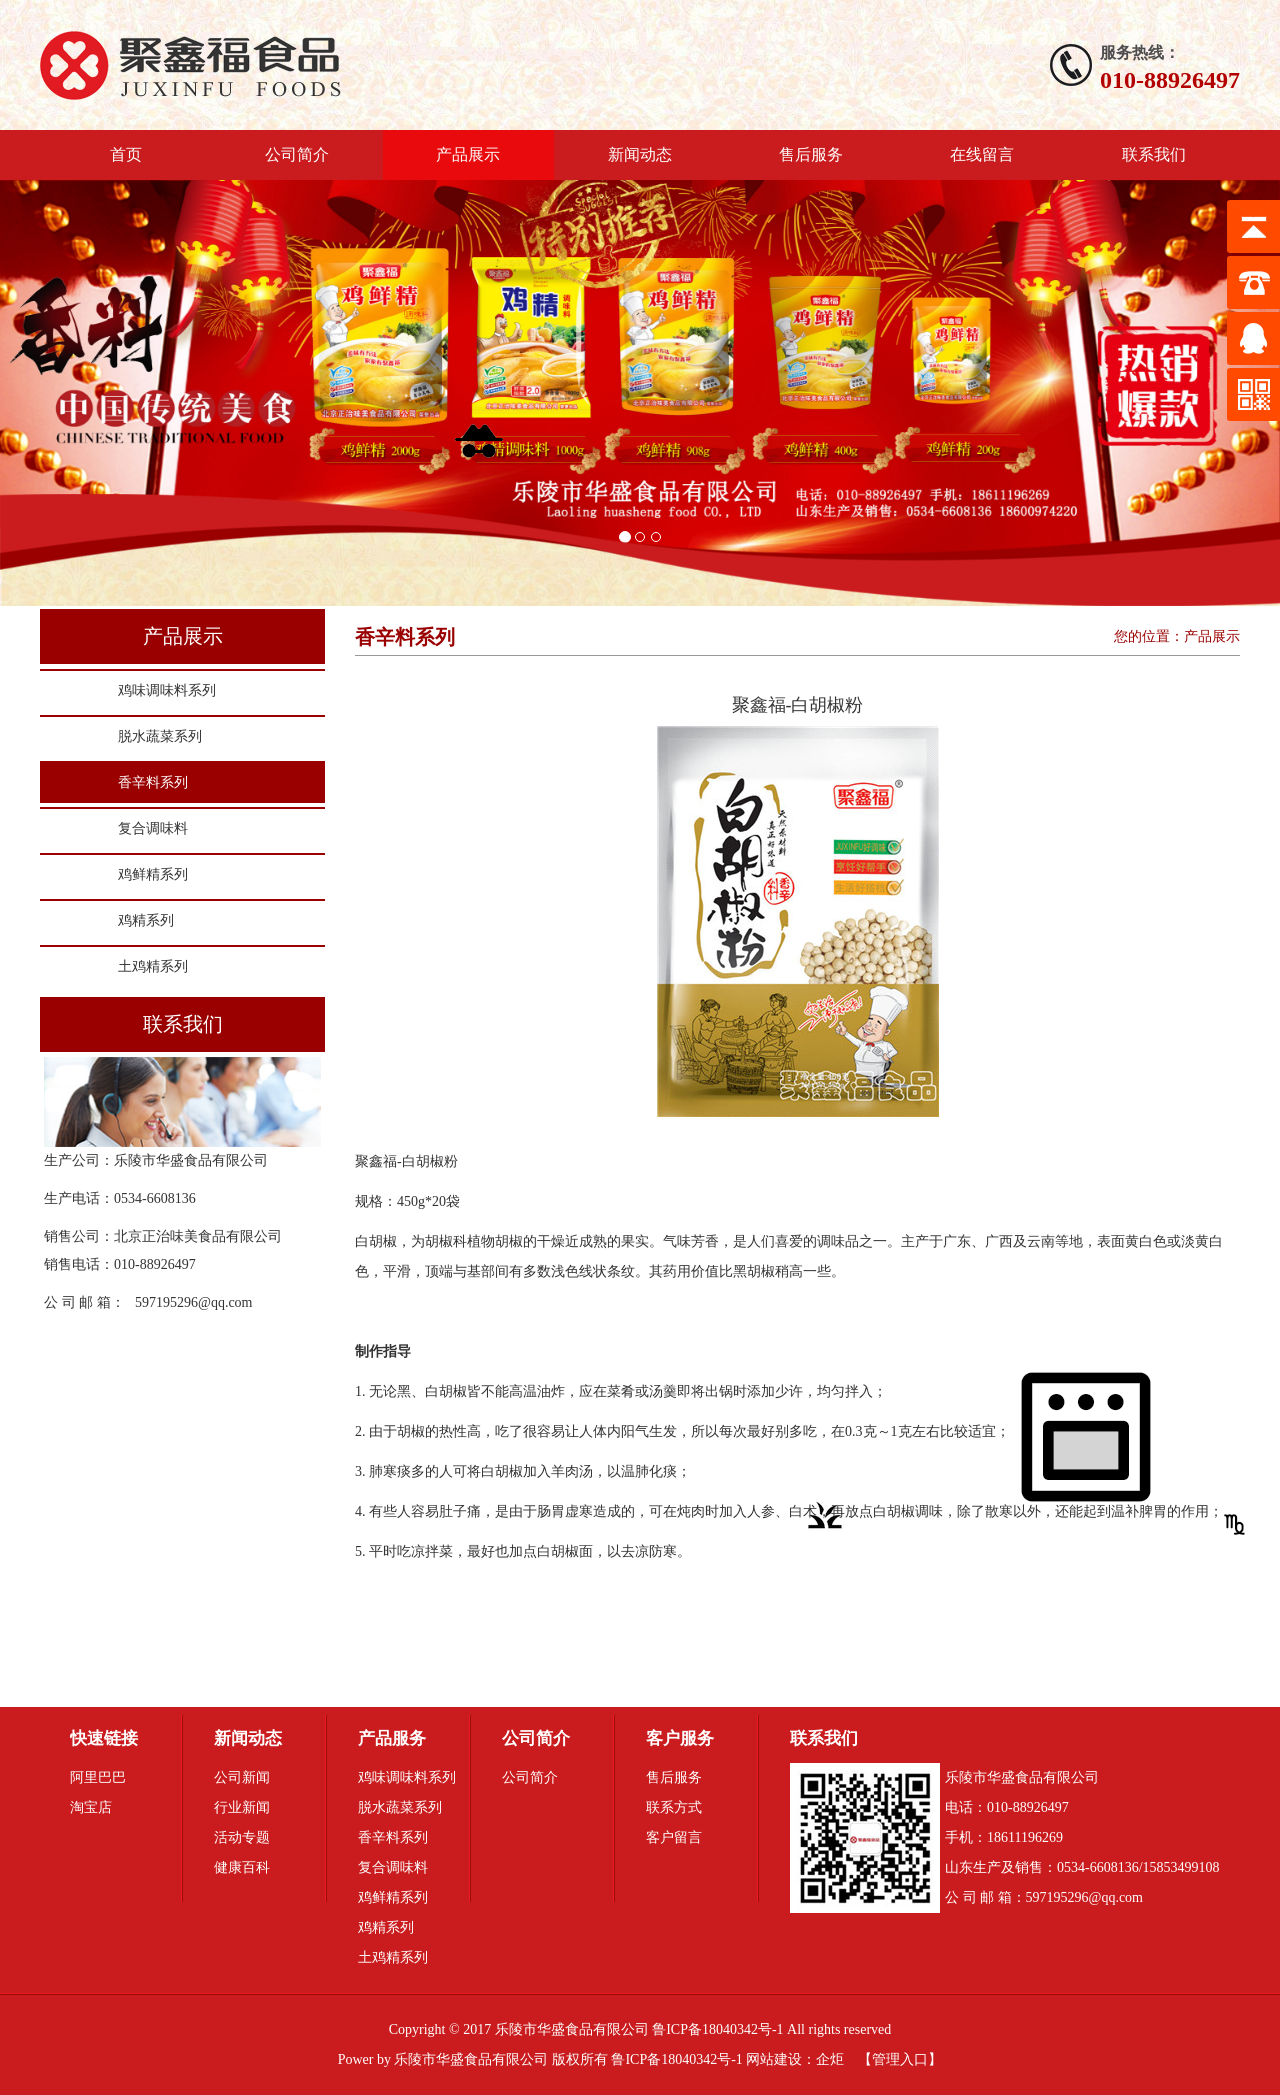  I want to click on enable incognito or private browsing mode, so click(479, 441).